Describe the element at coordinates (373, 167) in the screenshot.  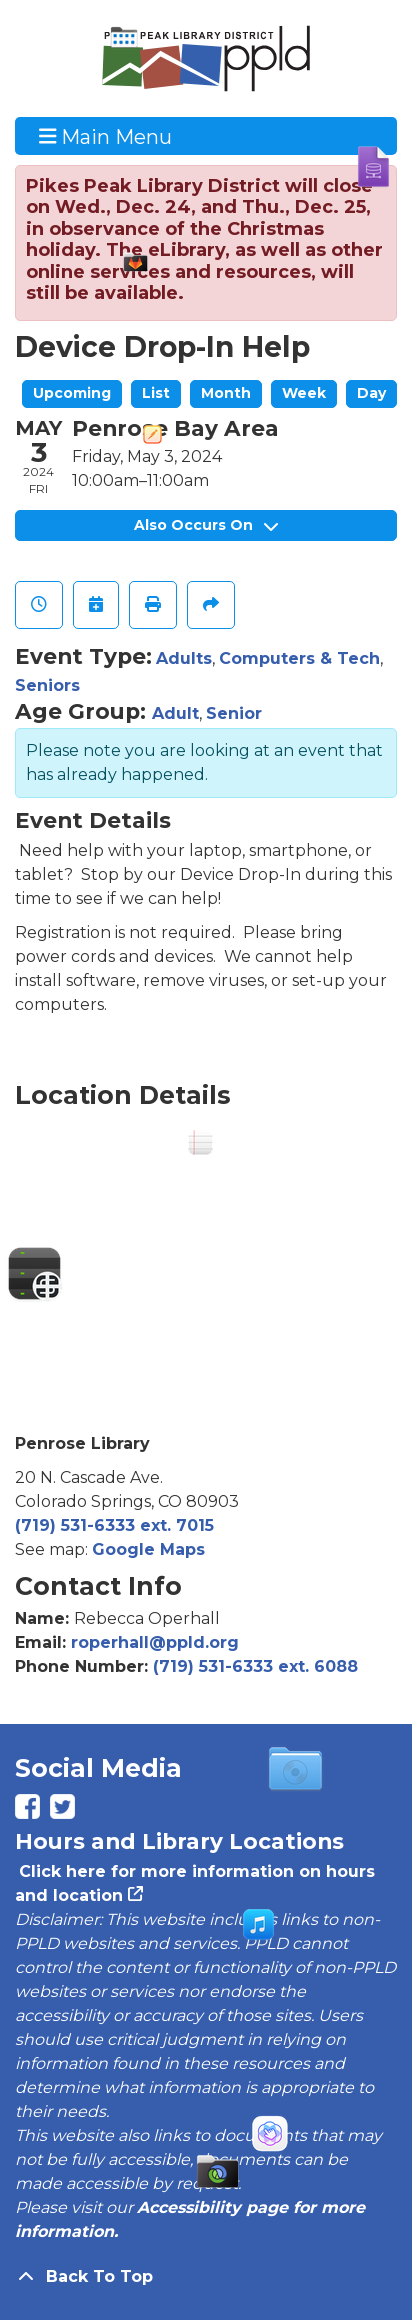
I see `kexi database connection file` at that location.